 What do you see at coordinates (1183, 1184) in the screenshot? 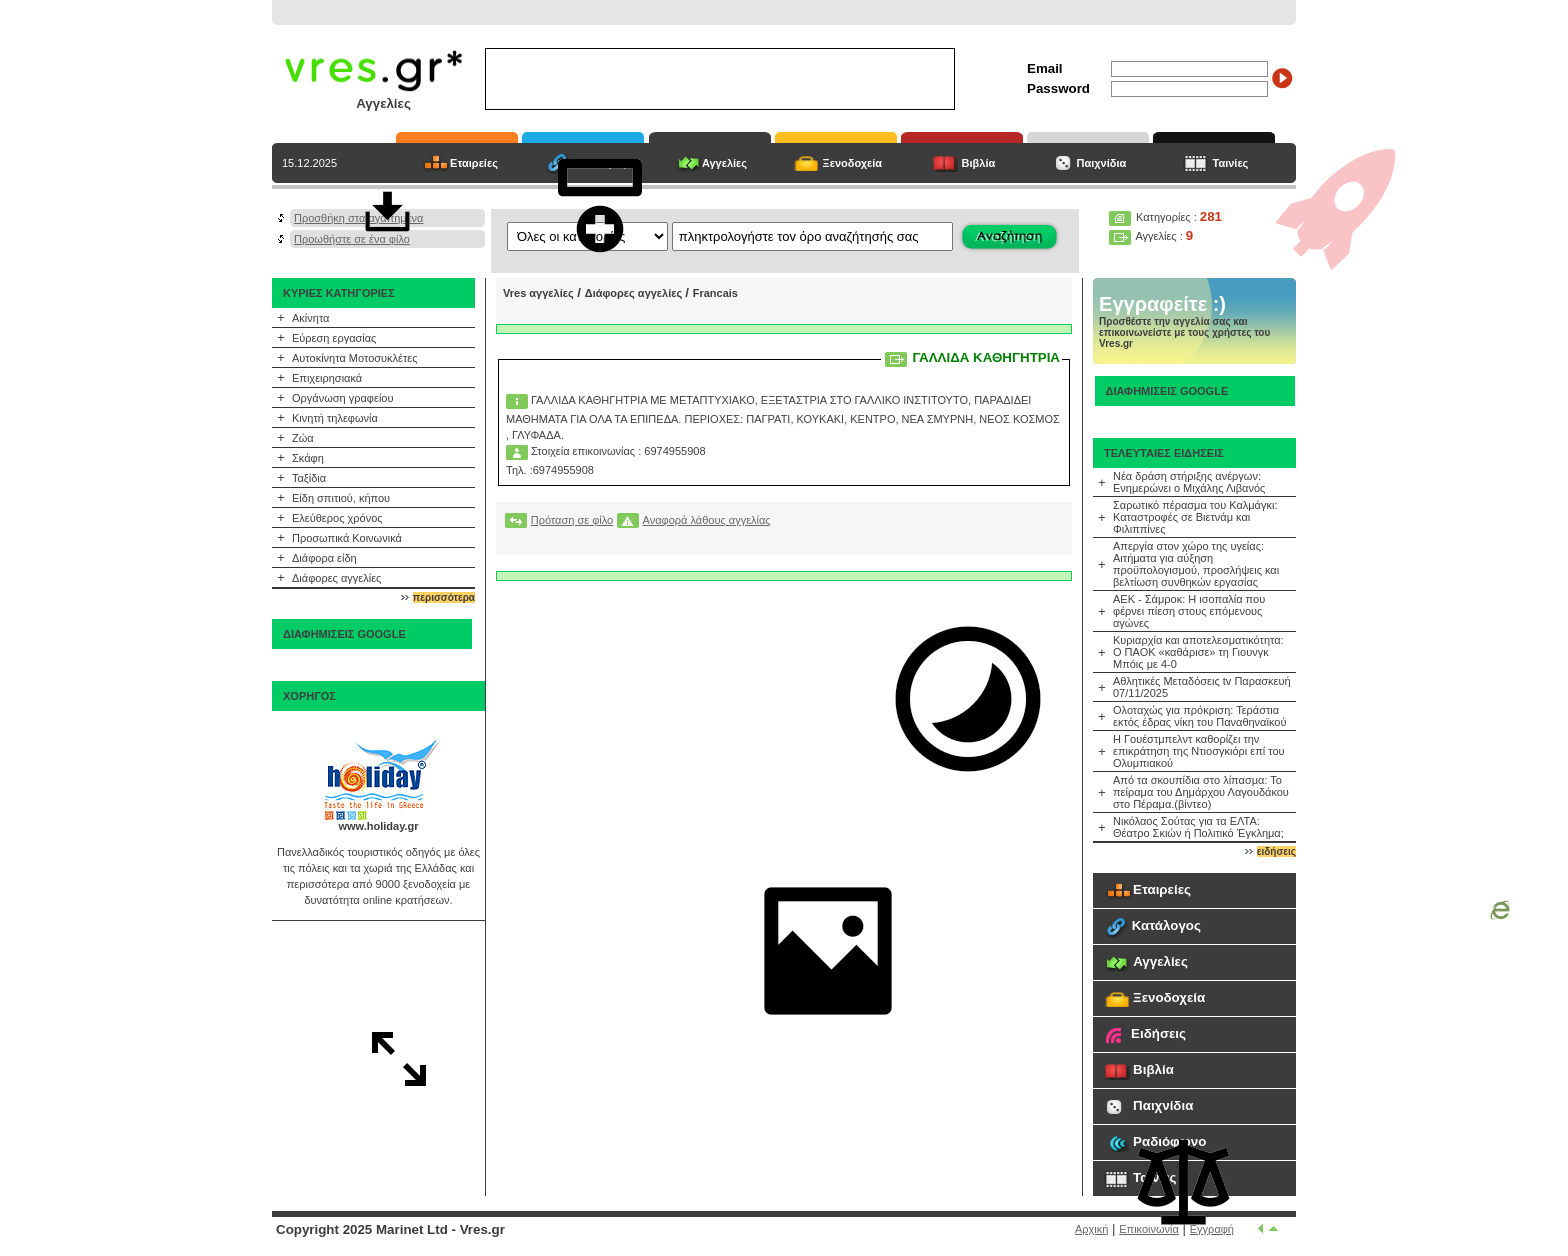
I see `access legal or terms of service information` at bounding box center [1183, 1184].